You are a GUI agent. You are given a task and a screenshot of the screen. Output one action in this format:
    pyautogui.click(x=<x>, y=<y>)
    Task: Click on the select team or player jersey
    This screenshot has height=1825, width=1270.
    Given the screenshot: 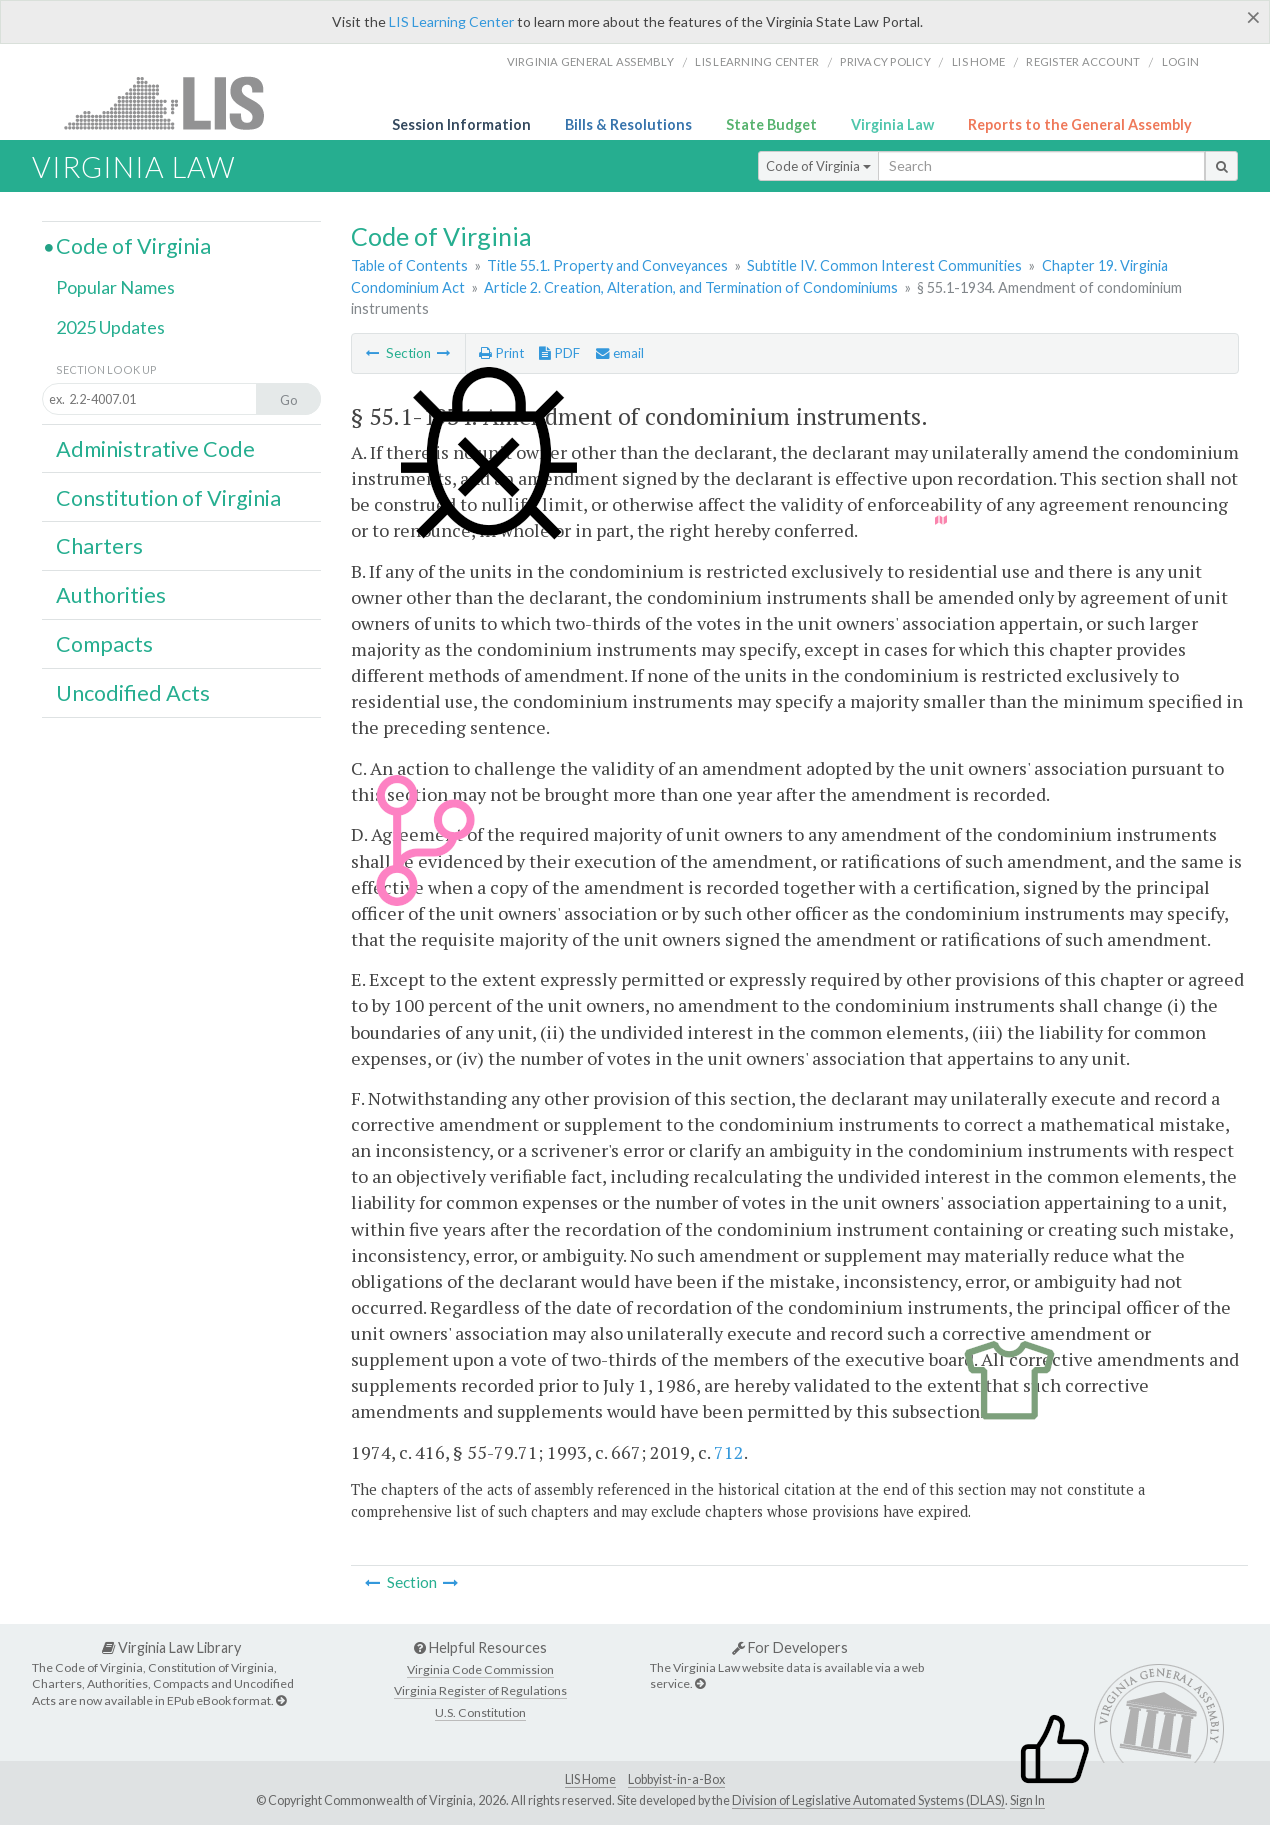 What is the action you would take?
    pyautogui.click(x=1009, y=1379)
    